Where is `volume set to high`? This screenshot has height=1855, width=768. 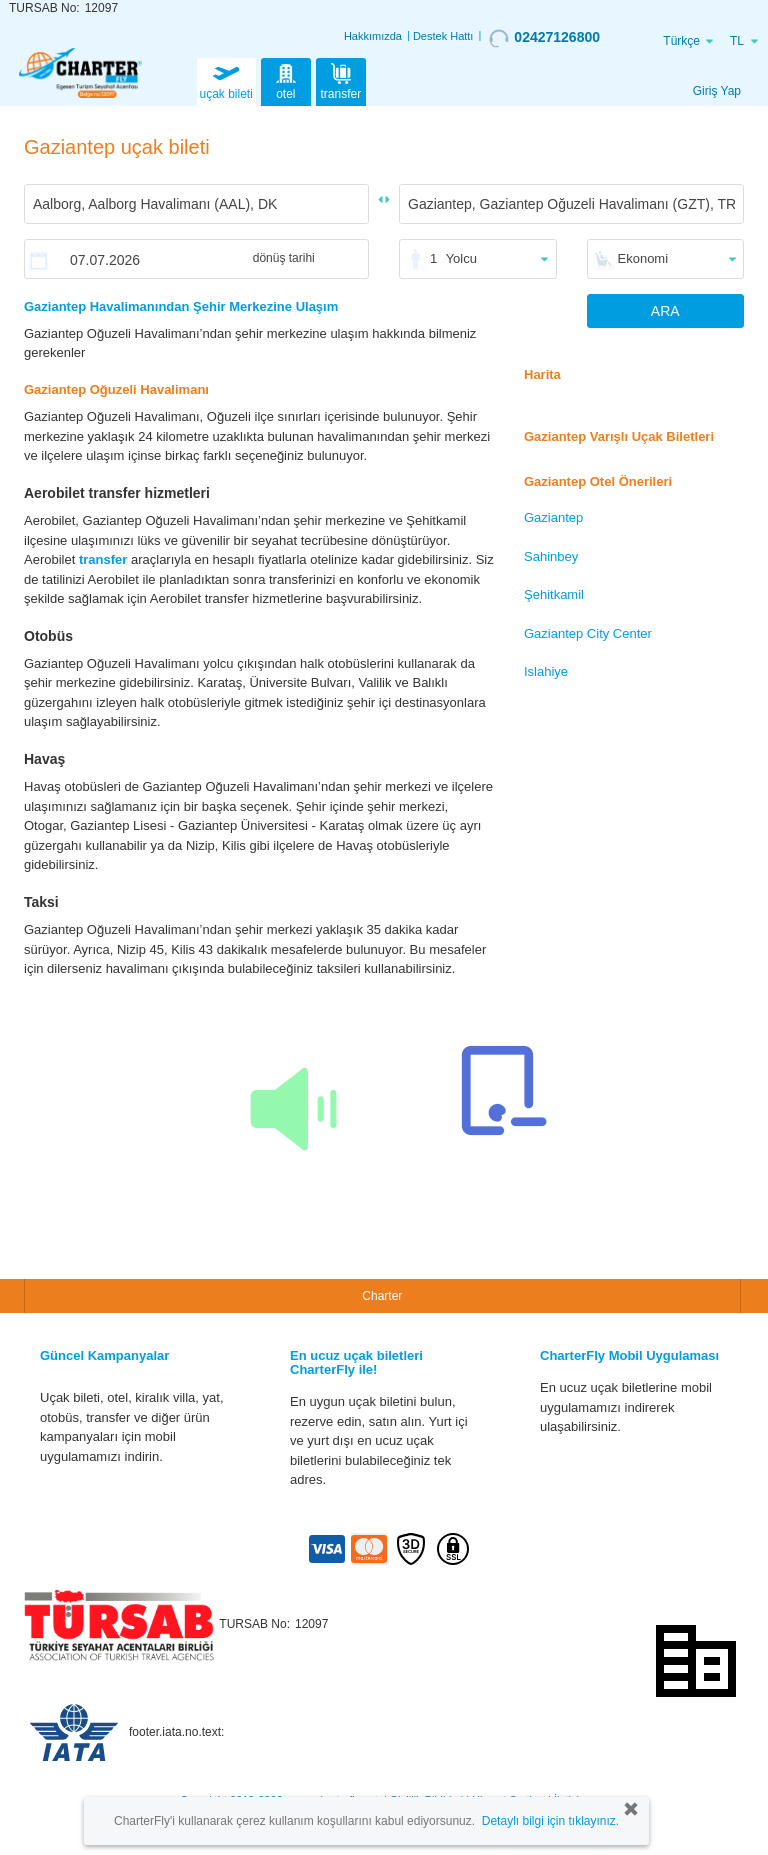
volume set to high is located at coordinates (292, 1109).